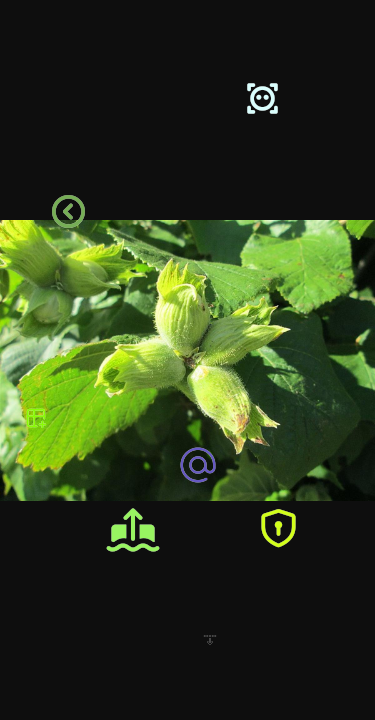 This screenshot has width=375, height=720. Describe the element at coordinates (210, 640) in the screenshot. I see `expand collapsed content below` at that location.